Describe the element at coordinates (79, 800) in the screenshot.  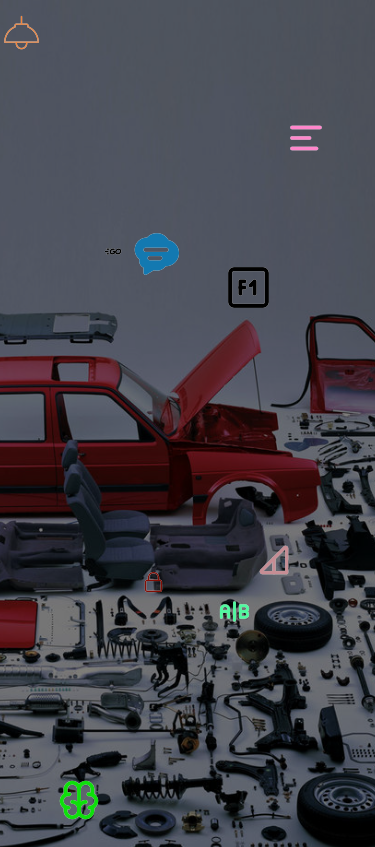
I see `access AI or smart features` at that location.